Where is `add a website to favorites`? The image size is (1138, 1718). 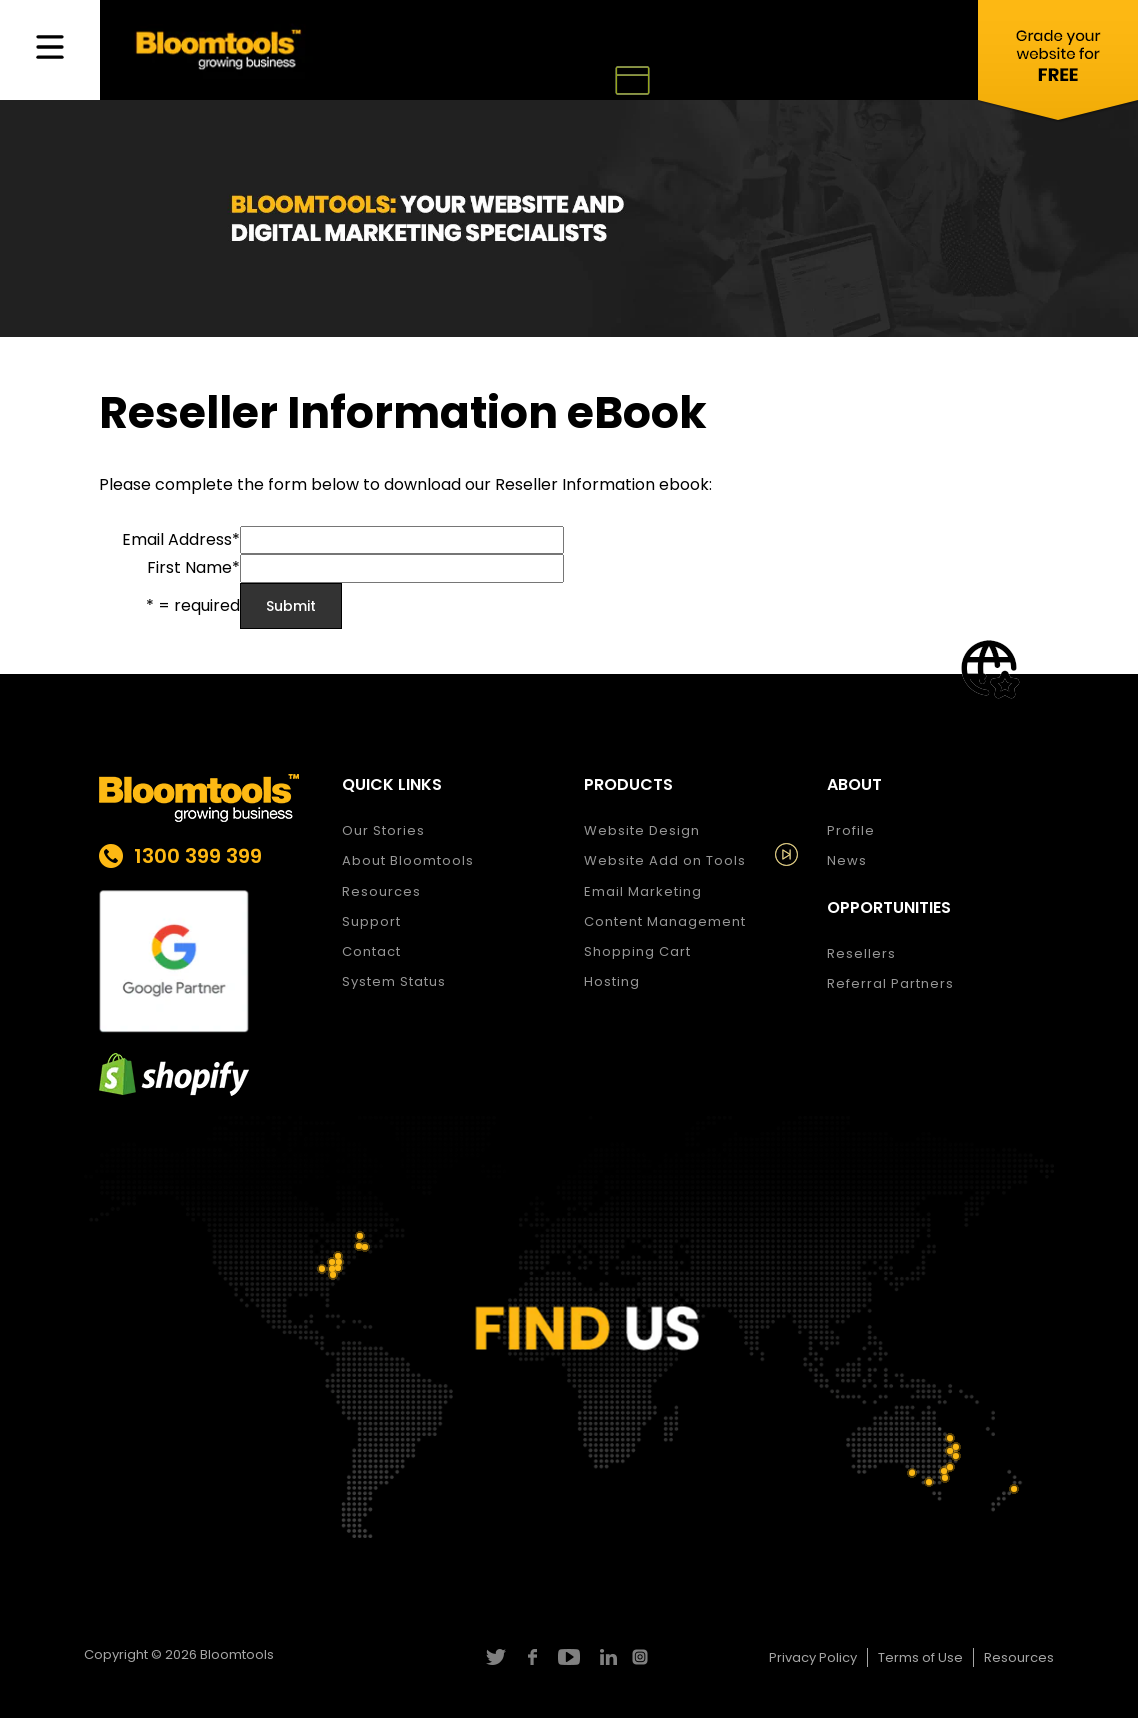 add a website to favorites is located at coordinates (989, 668).